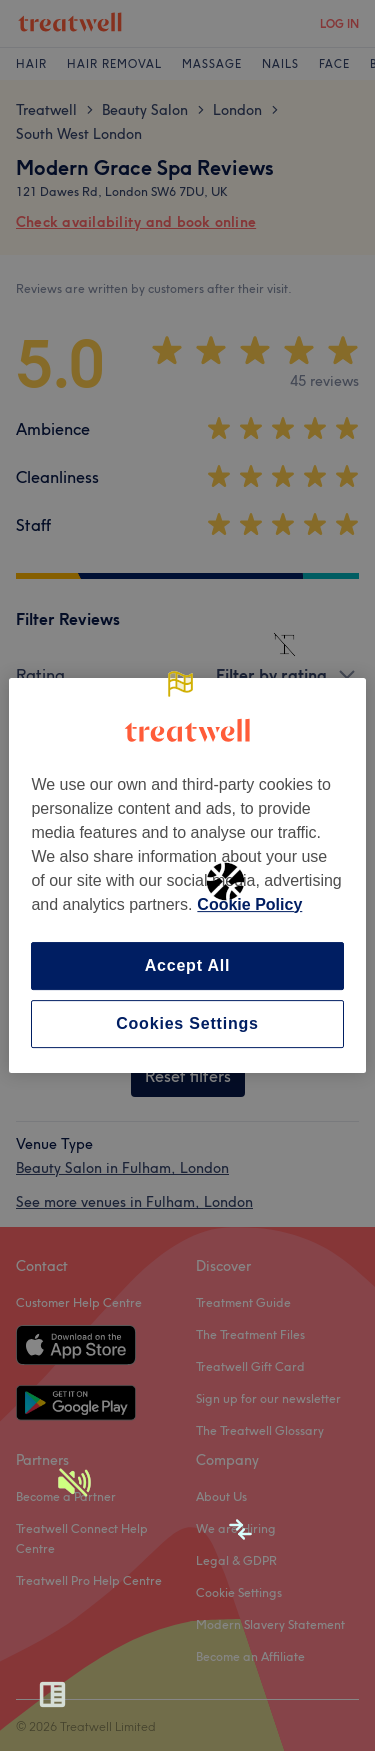 The image size is (375, 1751). Describe the element at coordinates (74, 1482) in the screenshot. I see `mute or unmute audio` at that location.